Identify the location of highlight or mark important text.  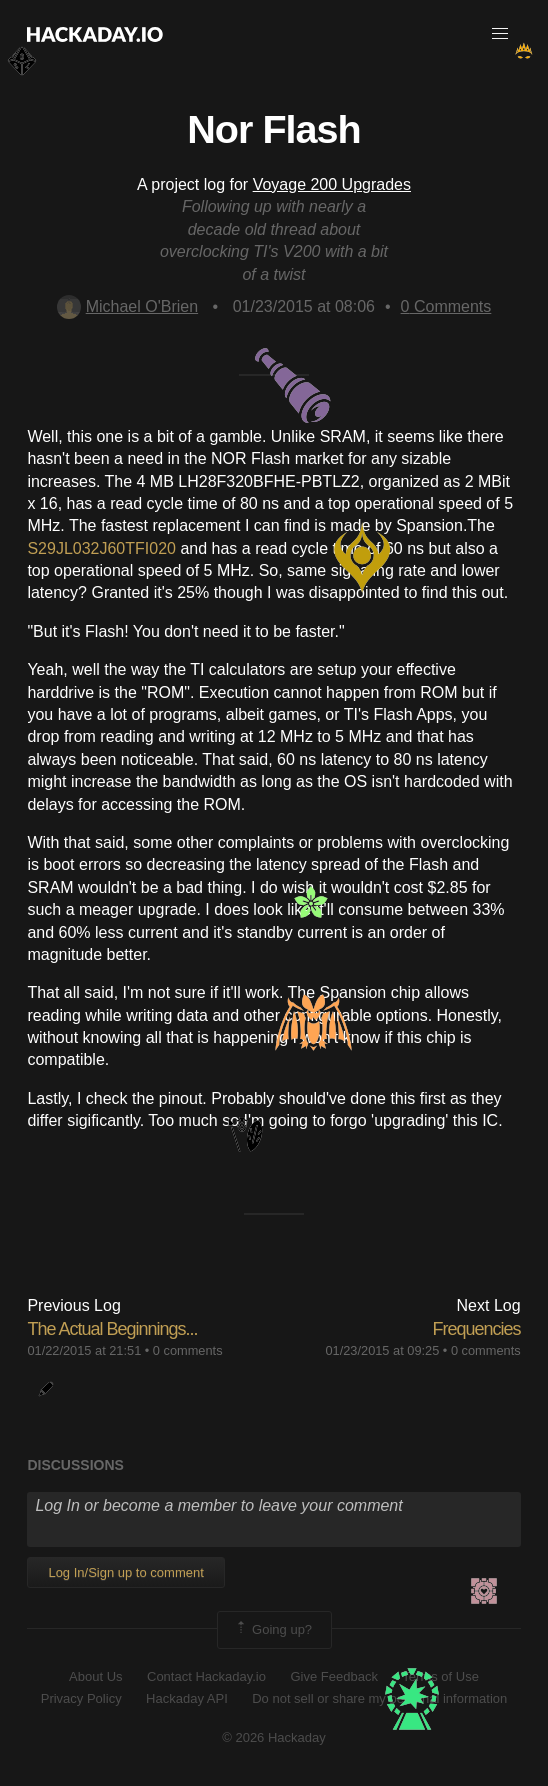
(46, 1389).